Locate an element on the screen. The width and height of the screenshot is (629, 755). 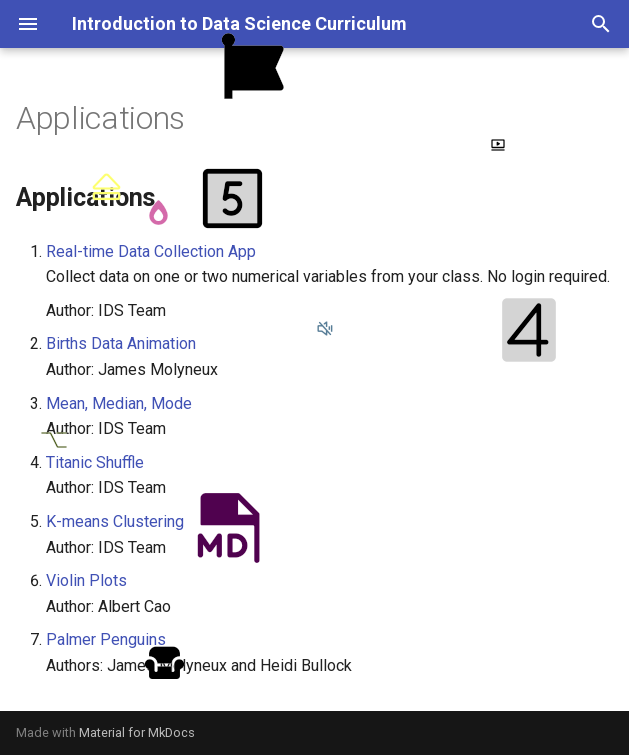
select or input the number five is located at coordinates (232, 198).